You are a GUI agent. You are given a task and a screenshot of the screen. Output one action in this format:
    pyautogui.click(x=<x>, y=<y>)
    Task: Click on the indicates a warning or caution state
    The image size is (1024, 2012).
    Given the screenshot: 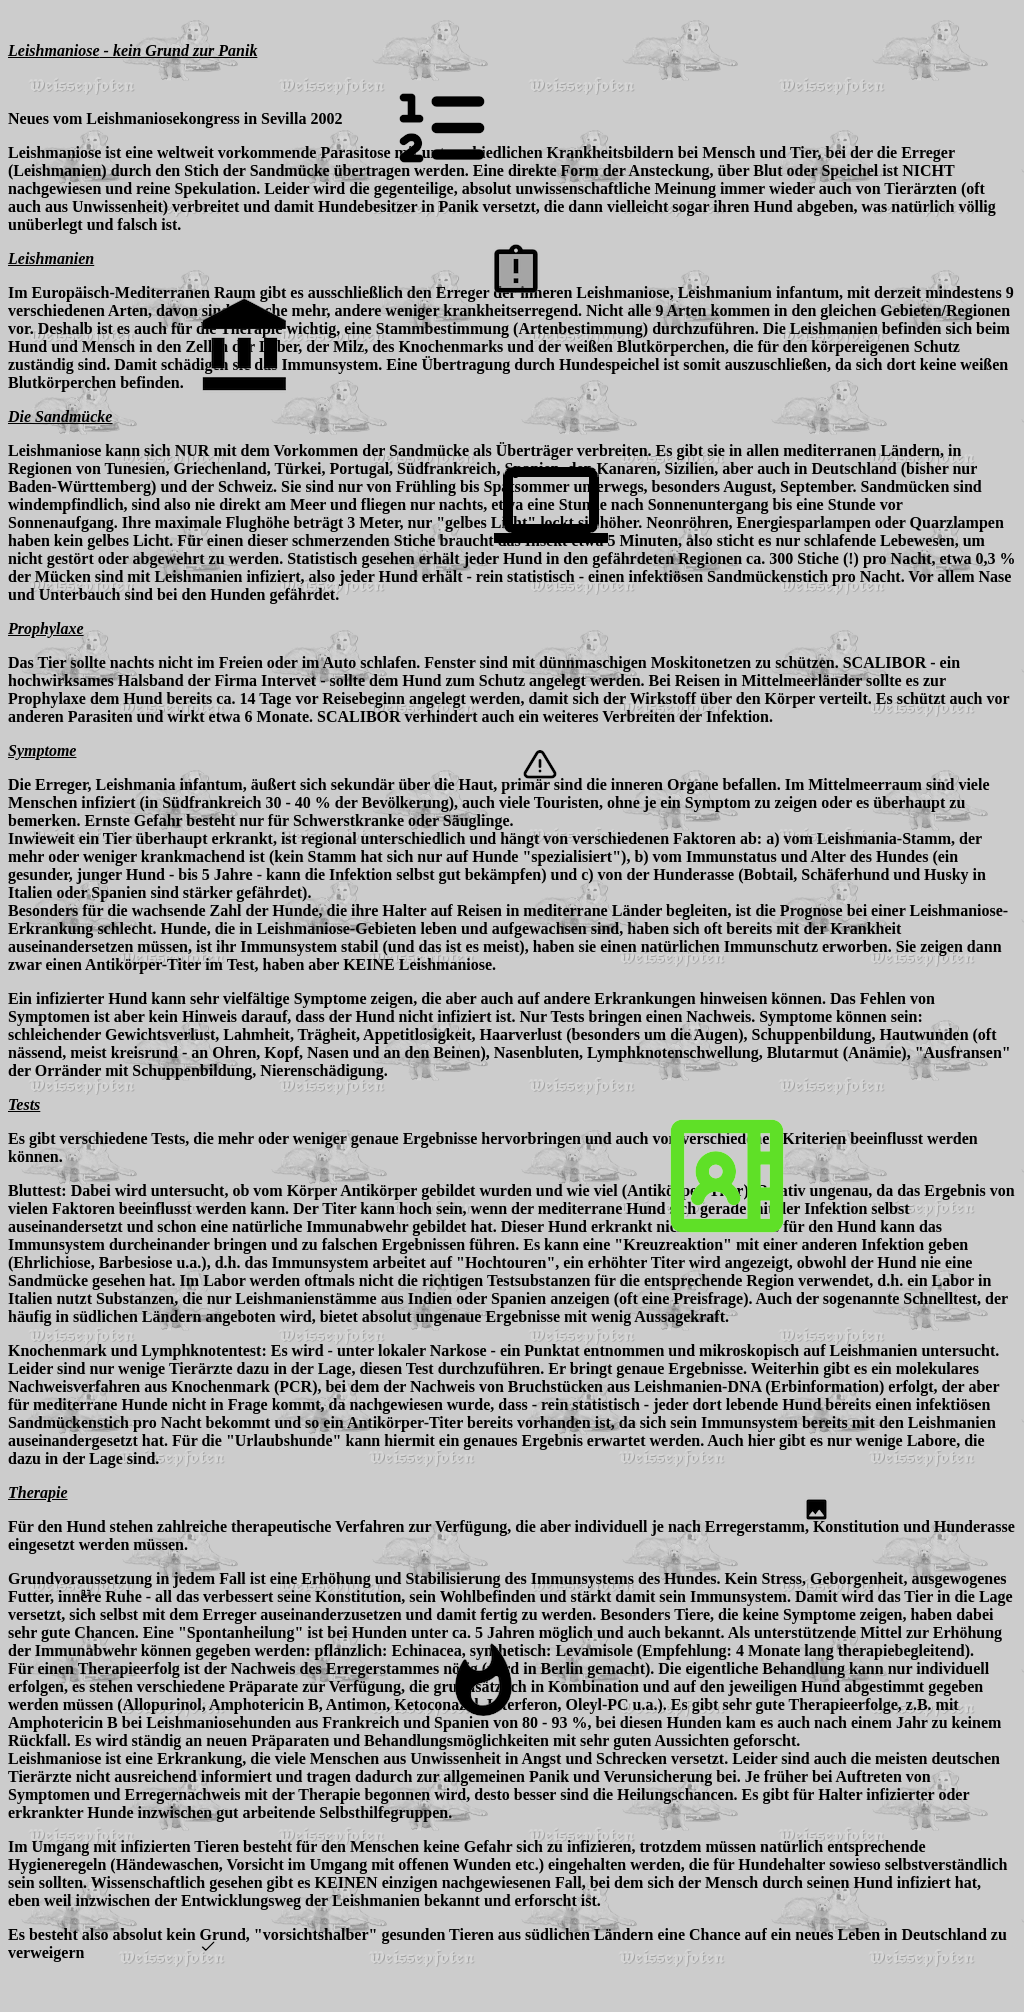 What is the action you would take?
    pyautogui.click(x=540, y=765)
    